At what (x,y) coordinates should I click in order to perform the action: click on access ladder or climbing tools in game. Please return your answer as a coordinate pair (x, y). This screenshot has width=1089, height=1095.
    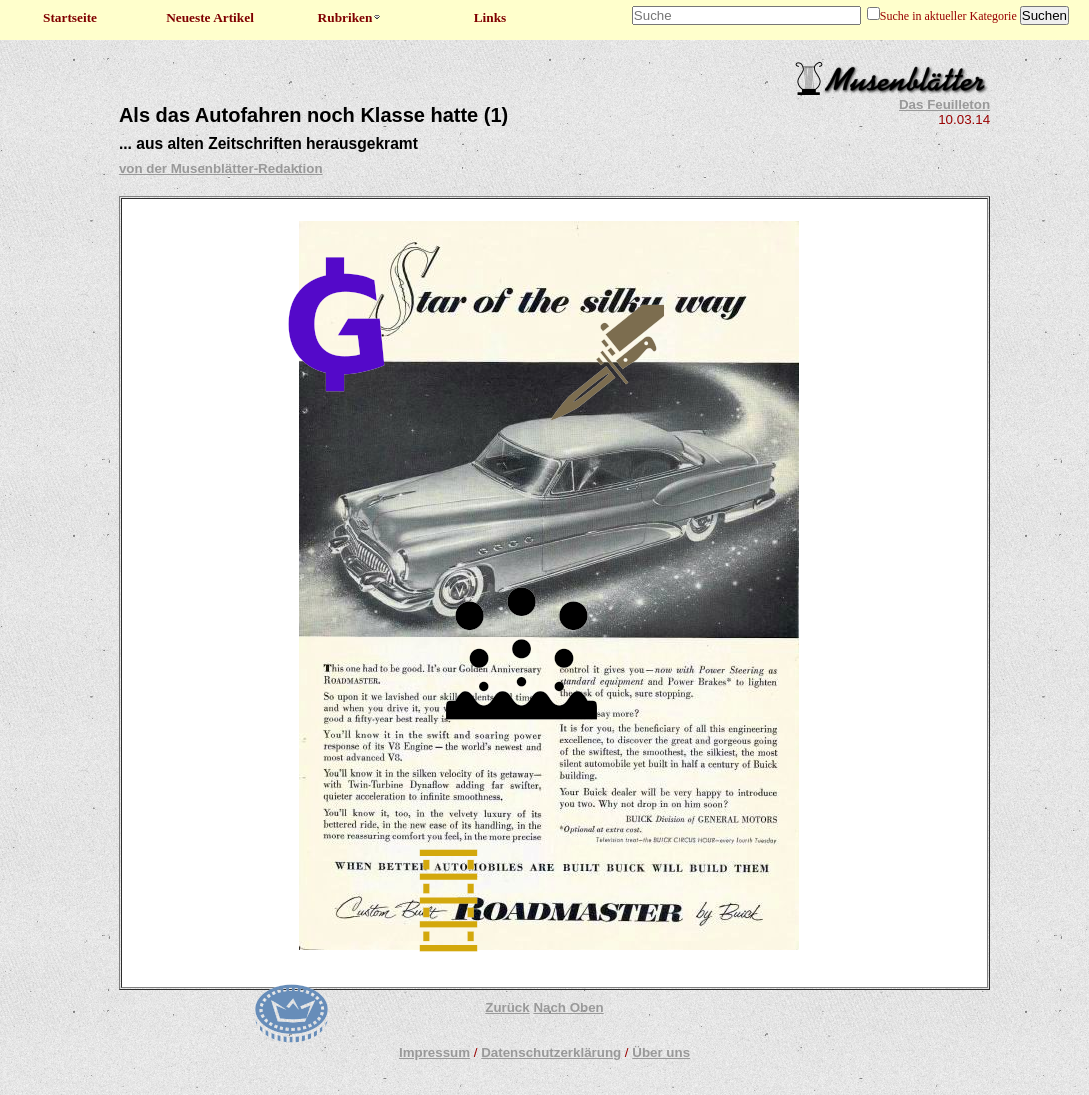
    Looking at the image, I should click on (448, 900).